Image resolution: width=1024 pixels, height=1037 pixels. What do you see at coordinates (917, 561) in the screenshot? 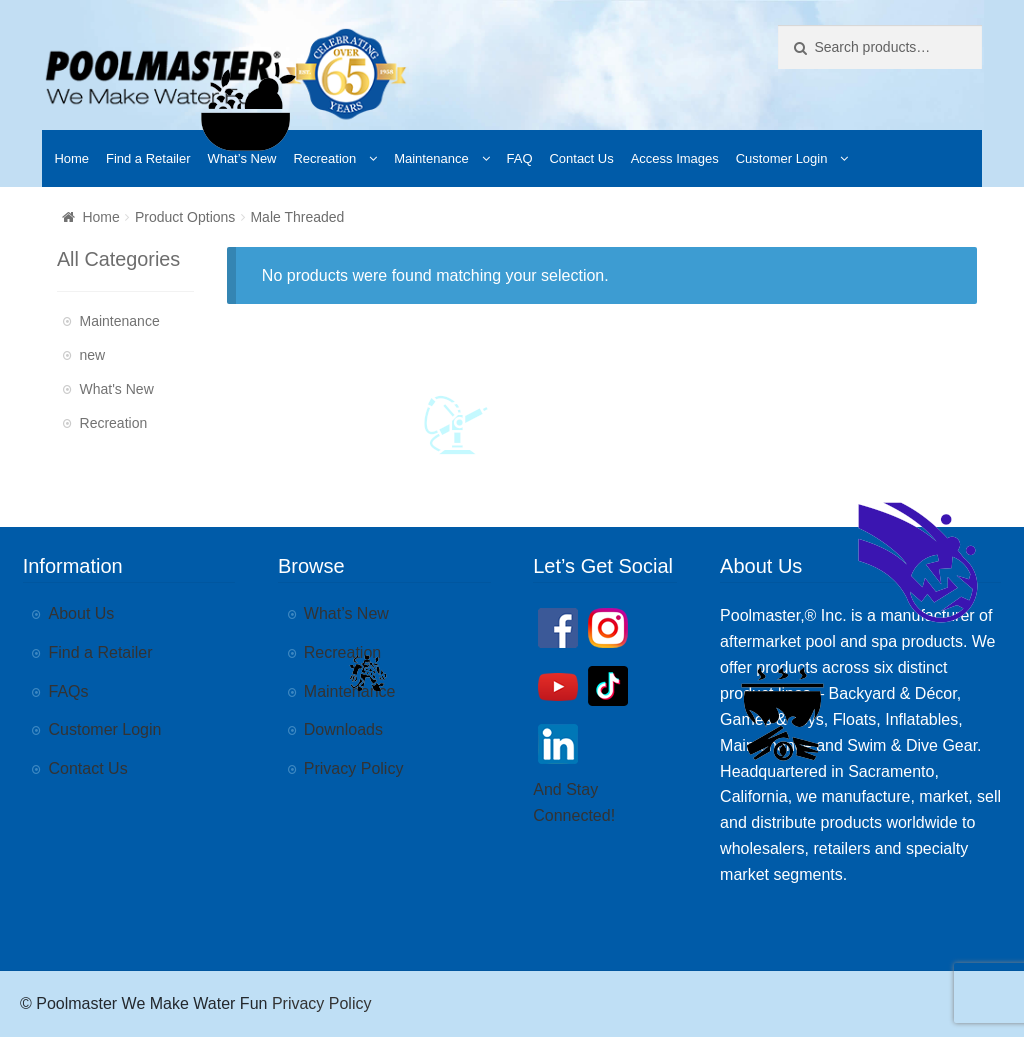
I see `indicates an unstable or volatile attack in-game` at bounding box center [917, 561].